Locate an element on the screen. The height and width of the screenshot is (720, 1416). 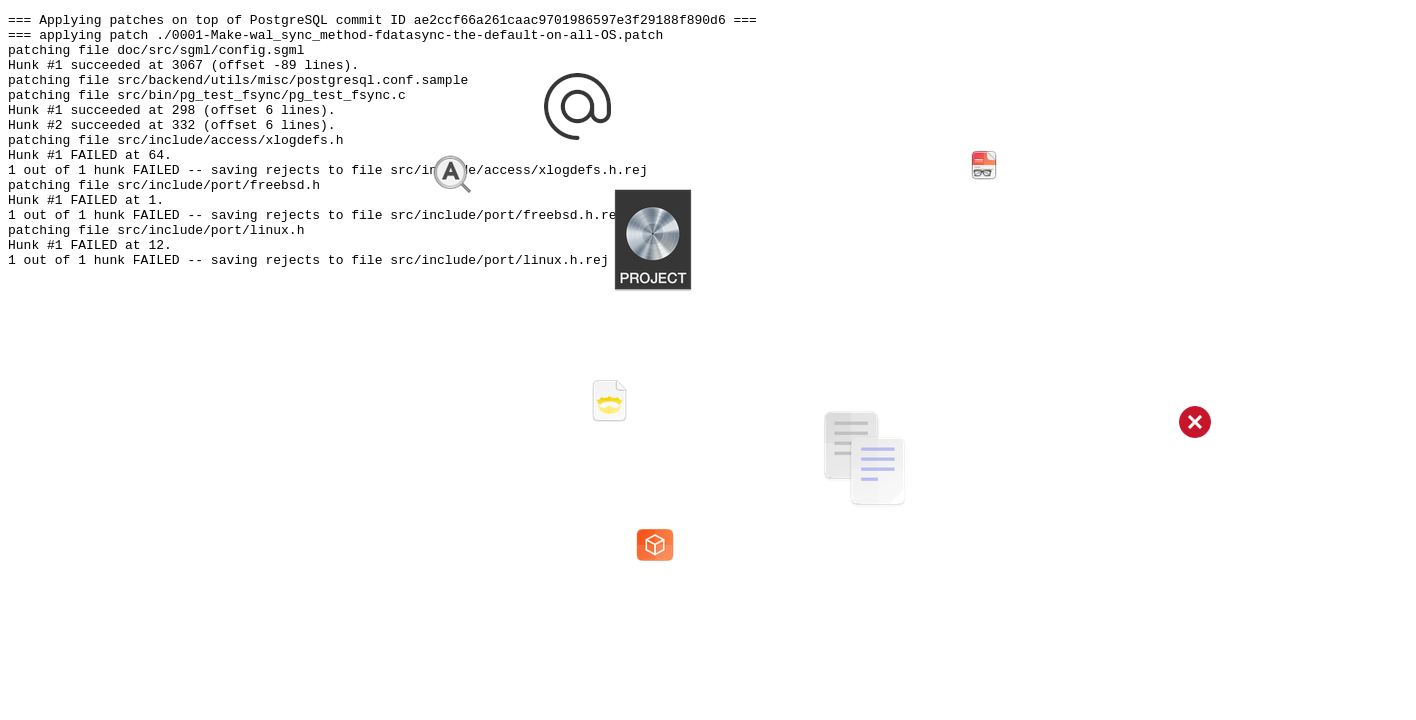
manage linked online accounts is located at coordinates (577, 106).